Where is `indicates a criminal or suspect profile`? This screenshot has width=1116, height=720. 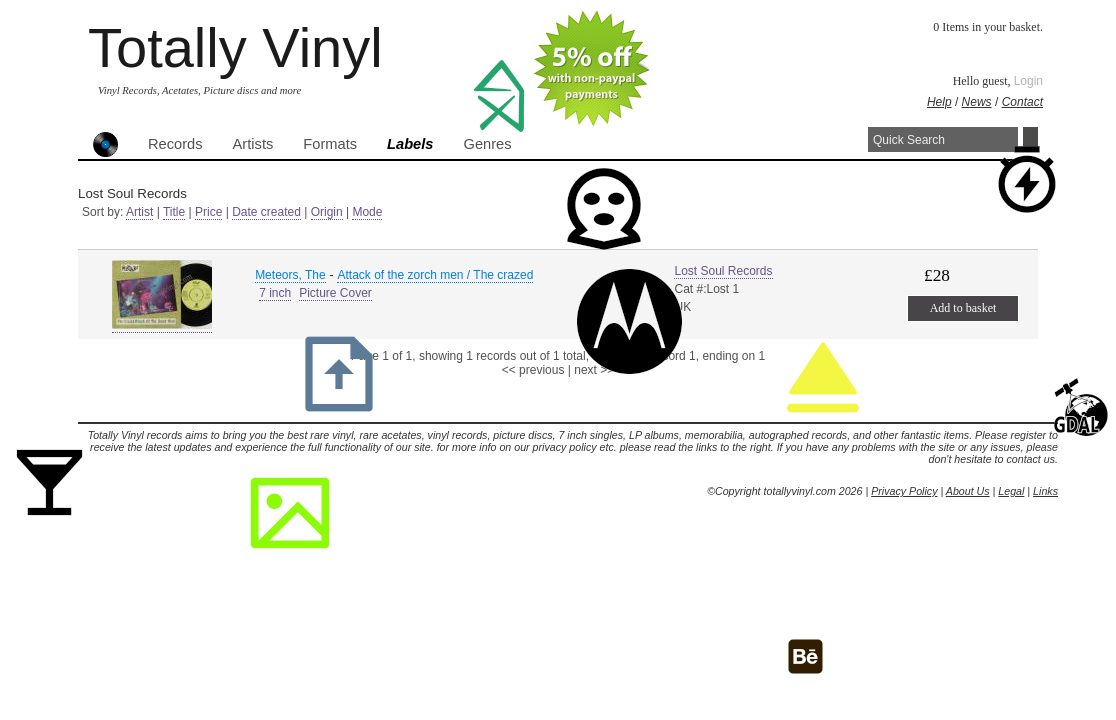
indicates a criminal or suspect profile is located at coordinates (604, 209).